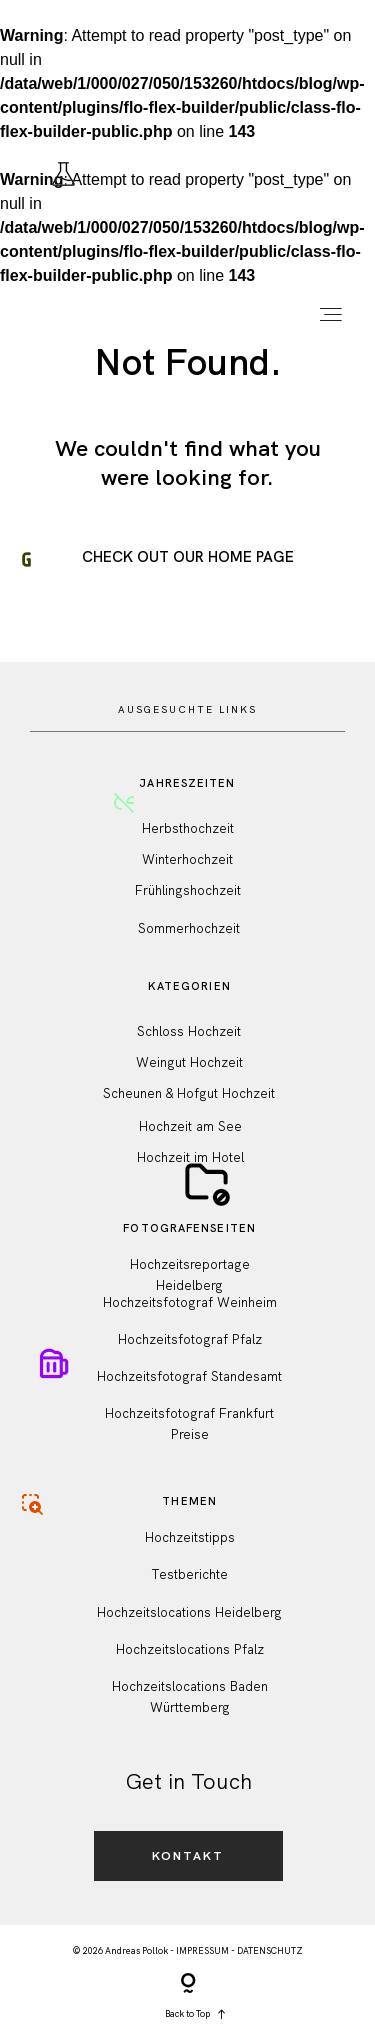 This screenshot has width=375, height=2039. I want to click on indicates items starting with the letter G, so click(26, 559).